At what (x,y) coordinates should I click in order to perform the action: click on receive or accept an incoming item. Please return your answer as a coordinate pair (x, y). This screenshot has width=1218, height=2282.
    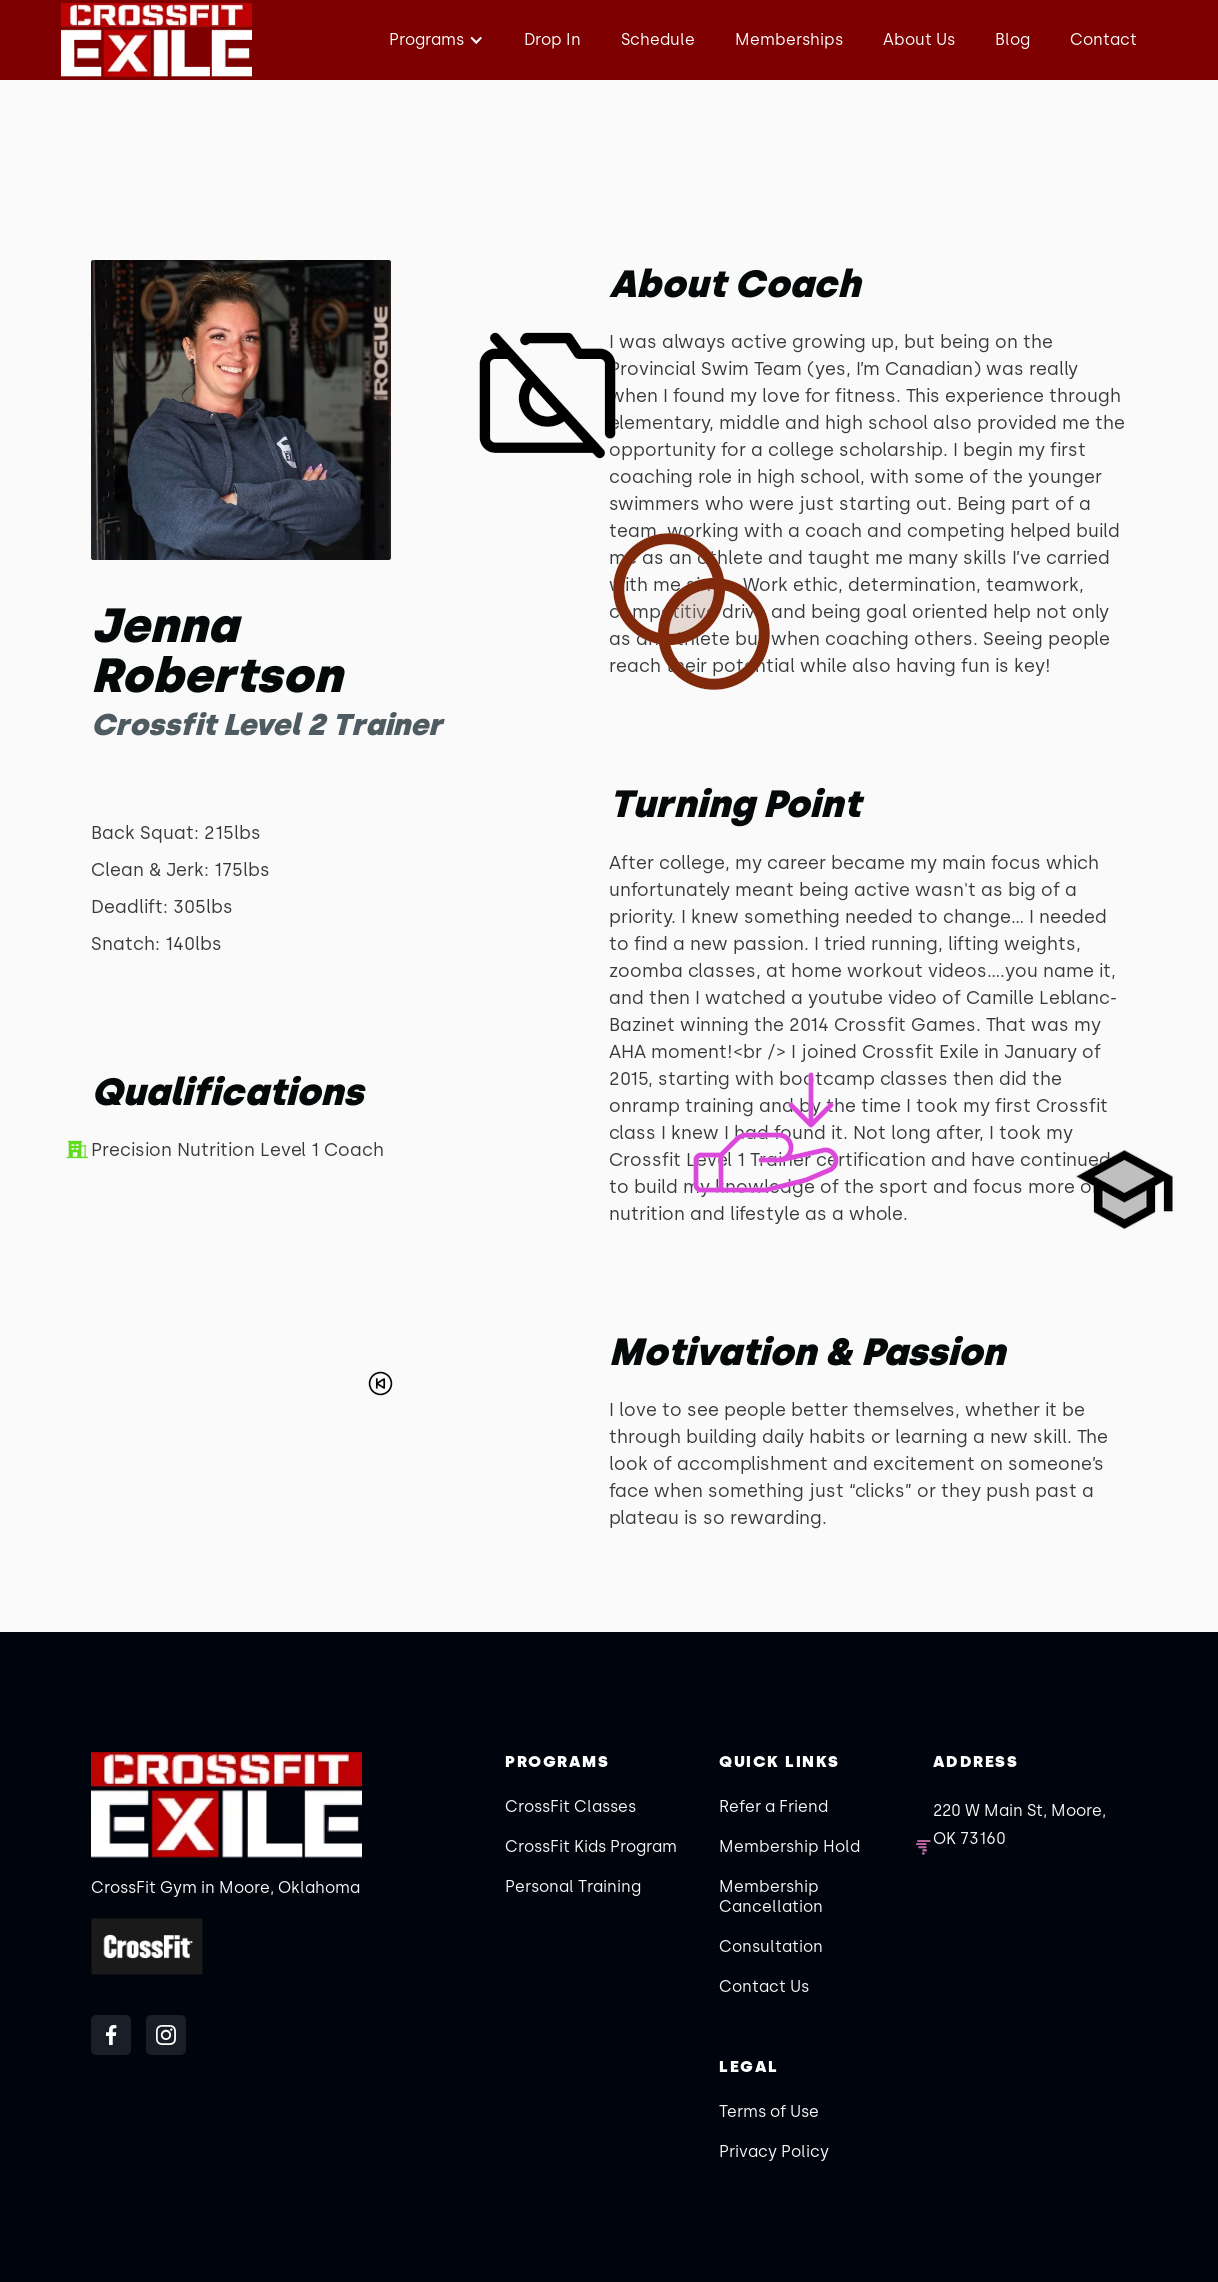
    Looking at the image, I should click on (771, 1140).